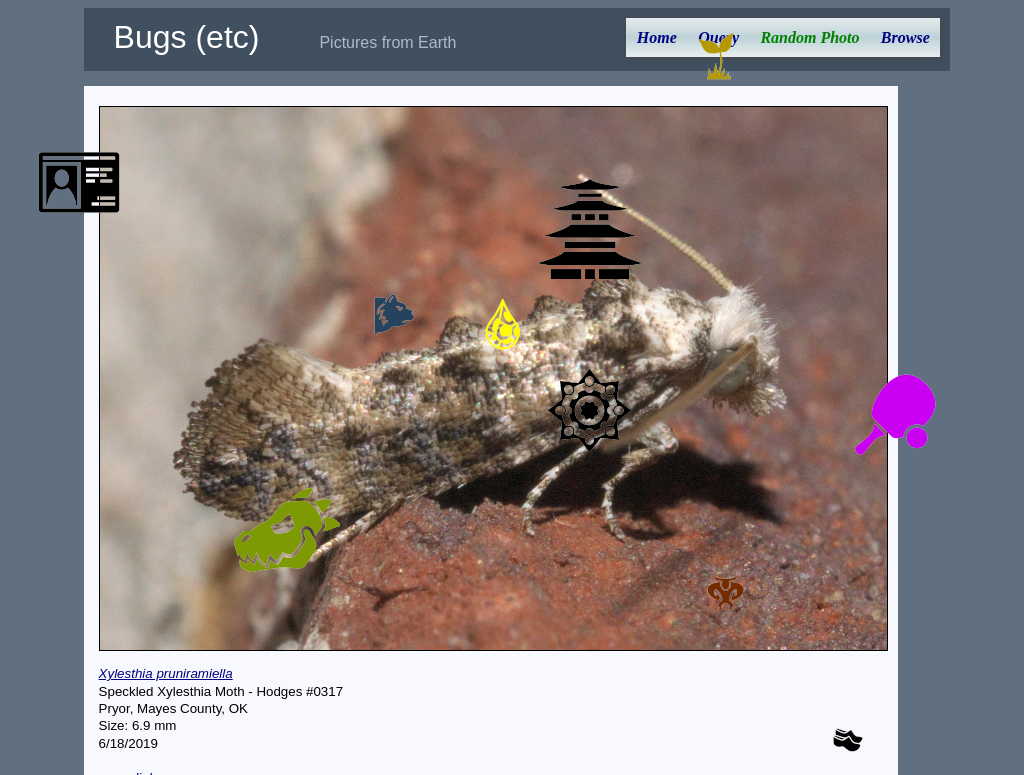 The height and width of the screenshot is (775, 1024). I want to click on activate crystallization ability or spell, so click(503, 323).